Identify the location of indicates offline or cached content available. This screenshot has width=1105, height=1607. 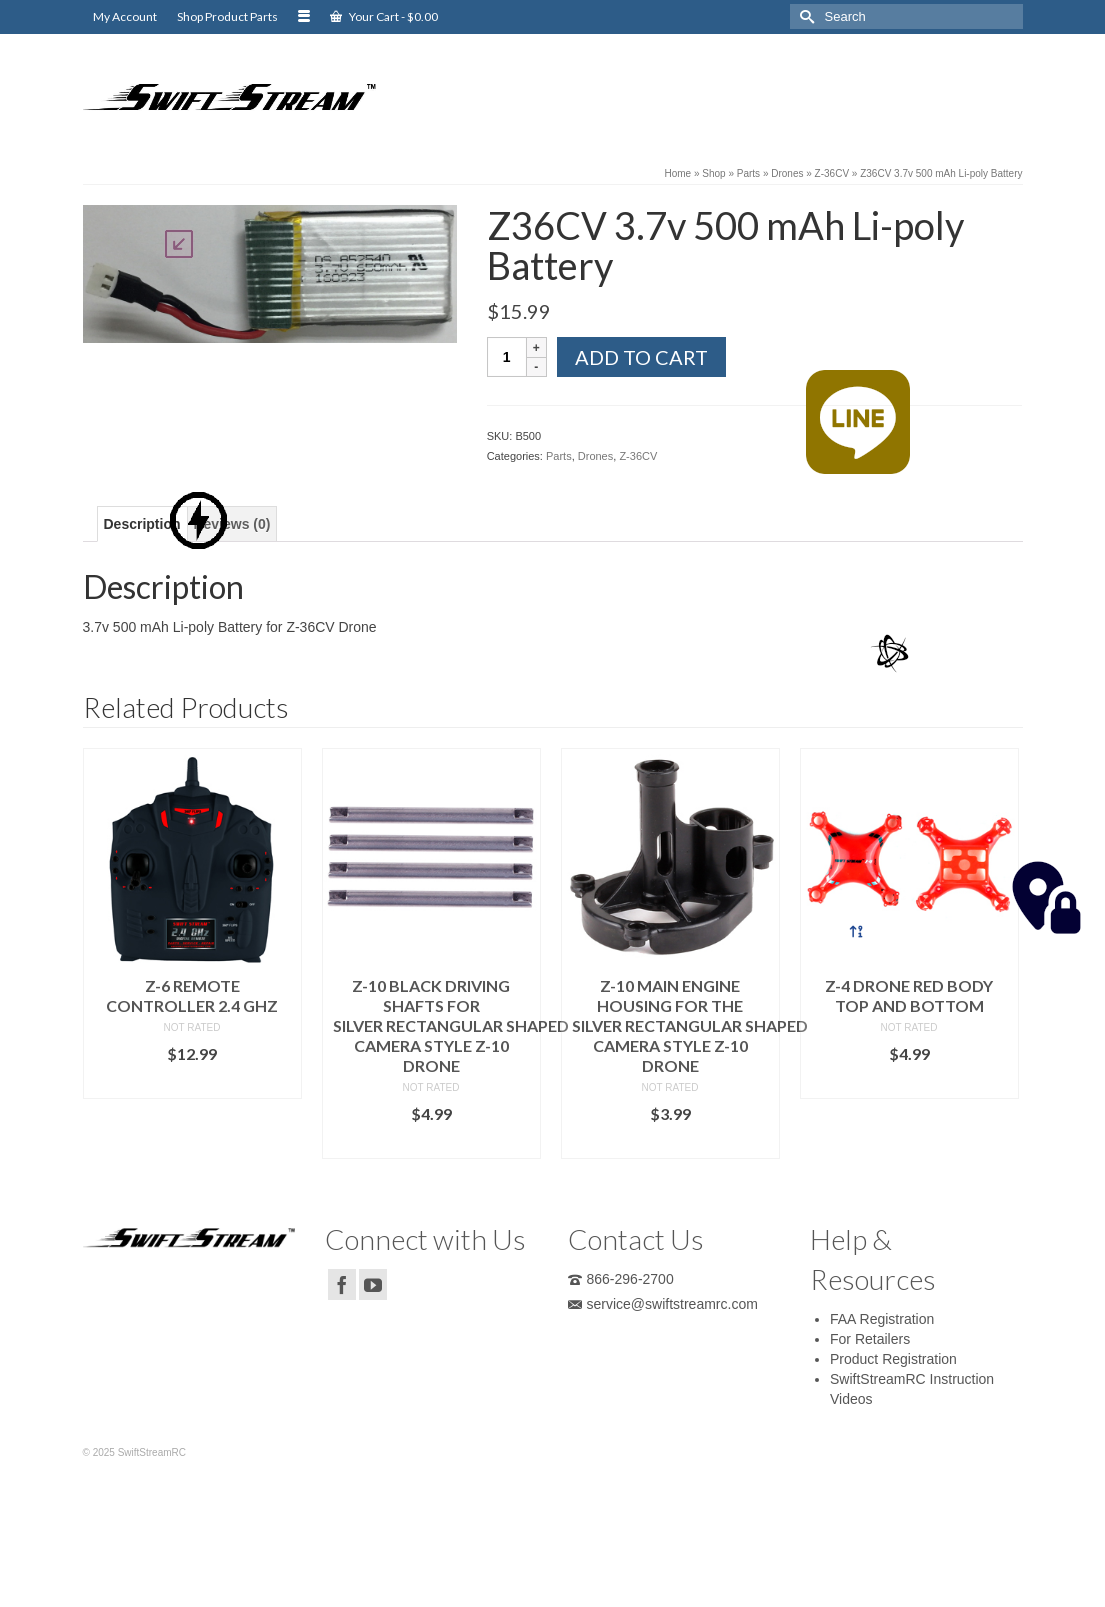
(198, 520).